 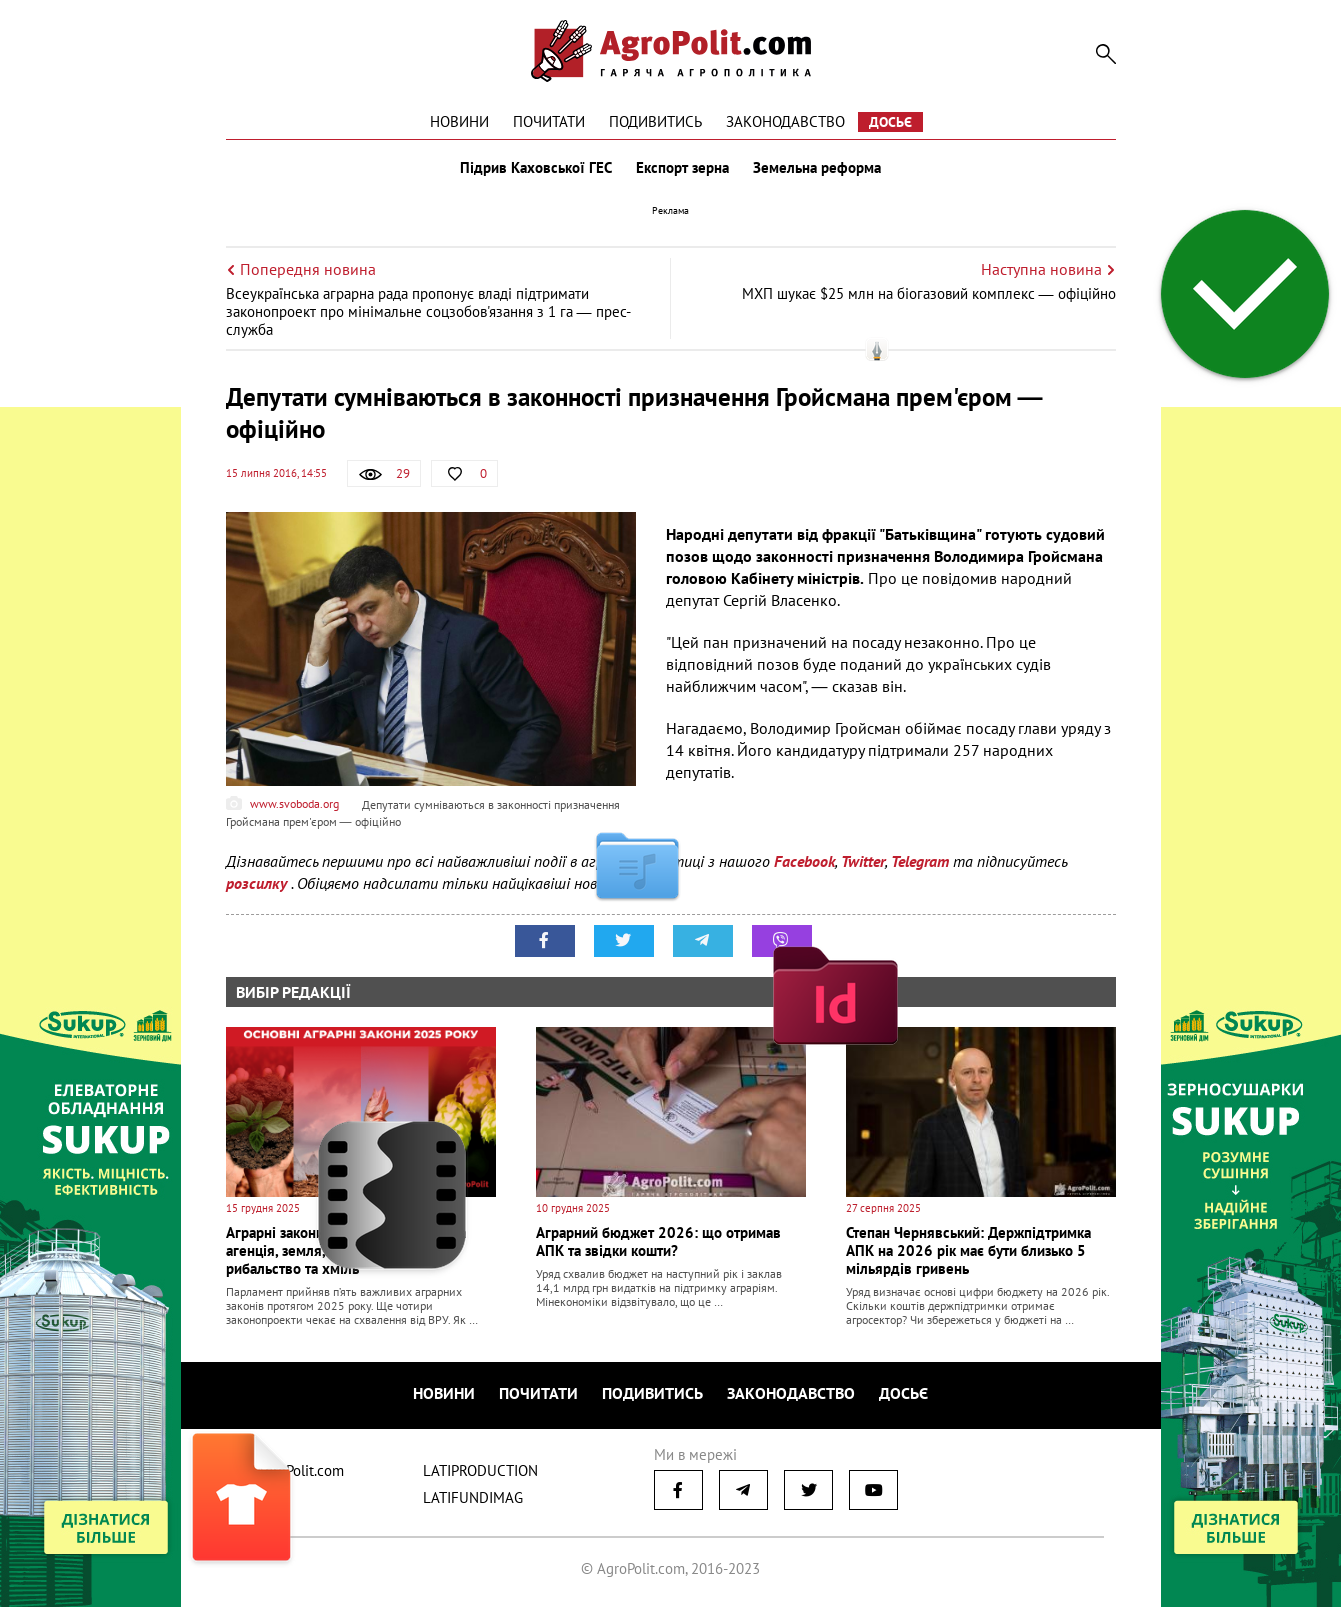 I want to click on open words document editor, so click(x=877, y=349).